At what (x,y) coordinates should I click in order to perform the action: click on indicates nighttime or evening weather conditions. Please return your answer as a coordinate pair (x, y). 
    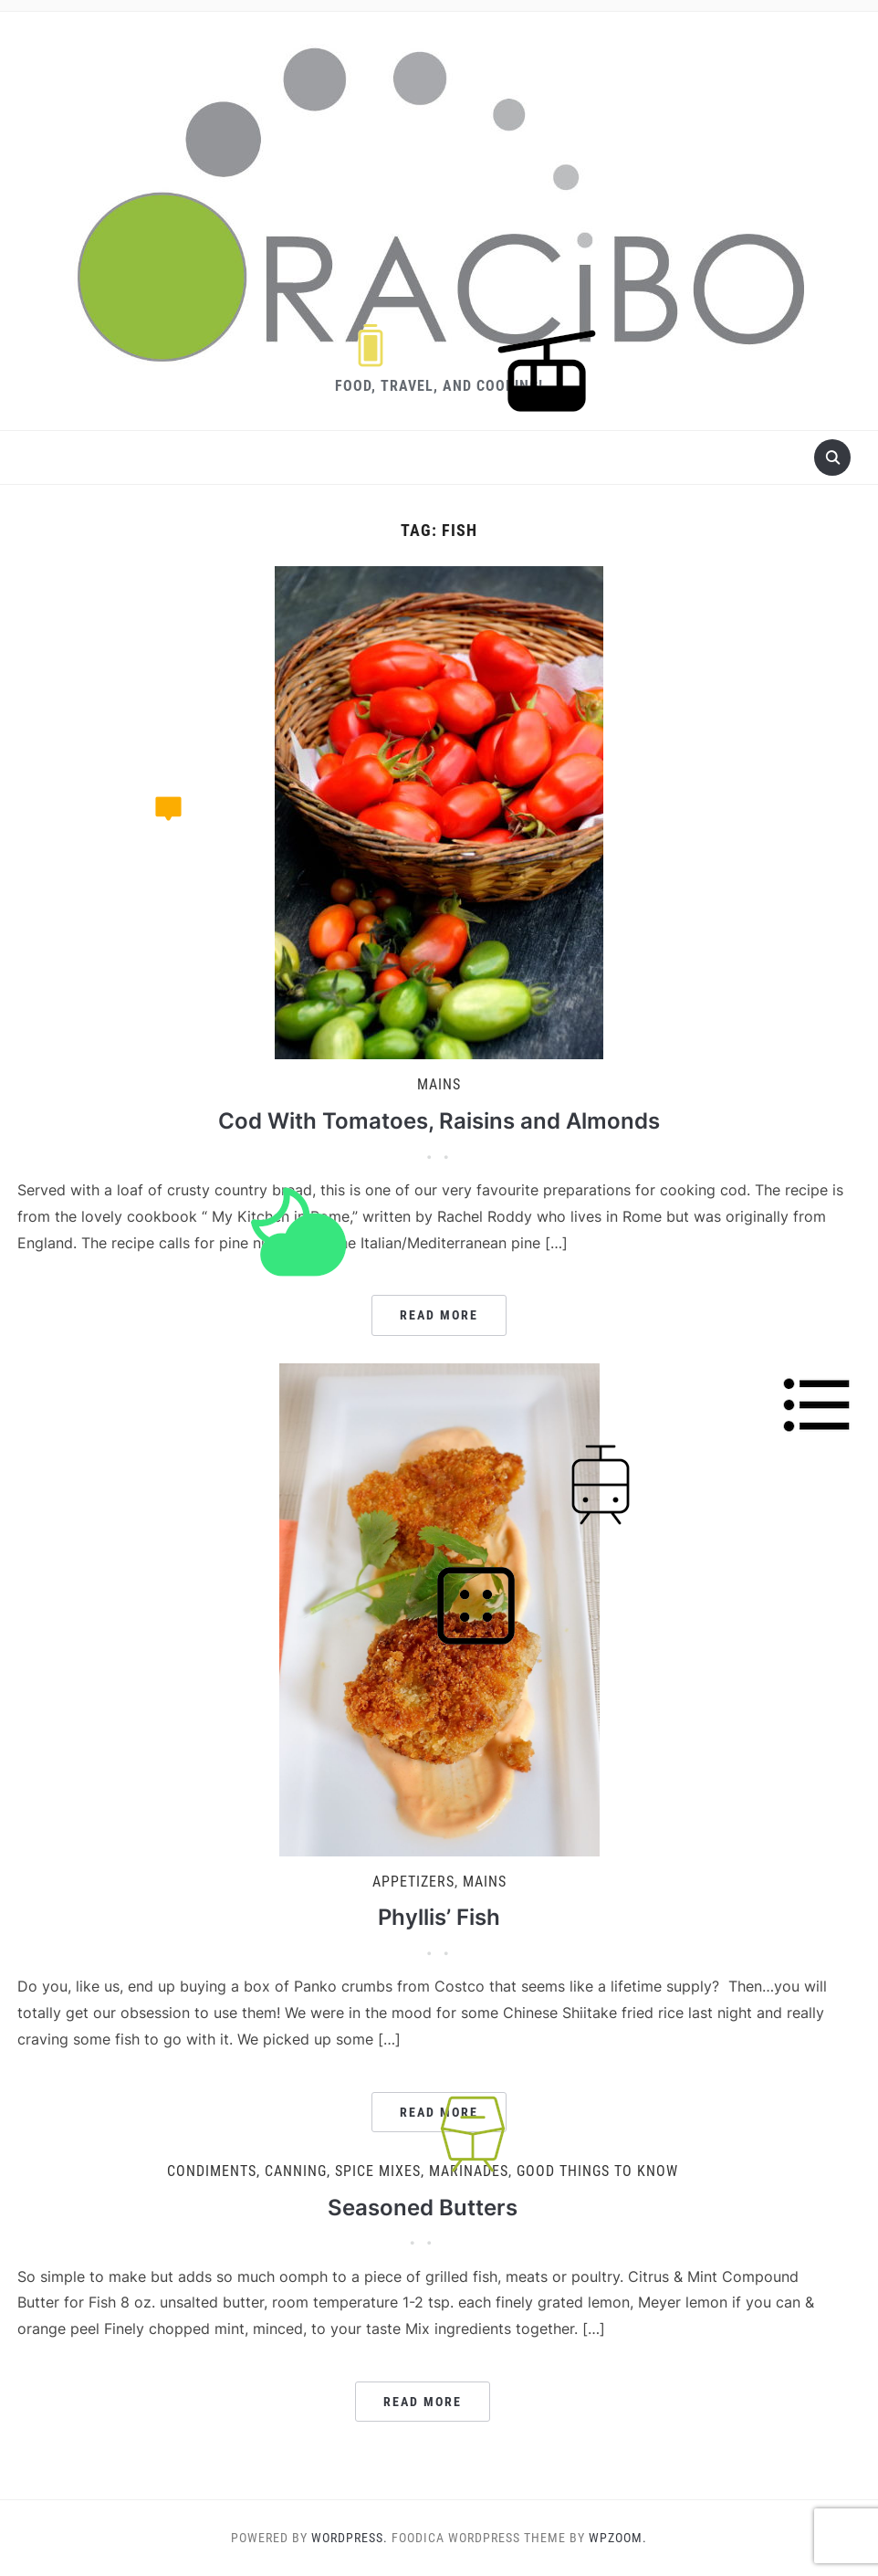
    Looking at the image, I should click on (297, 1236).